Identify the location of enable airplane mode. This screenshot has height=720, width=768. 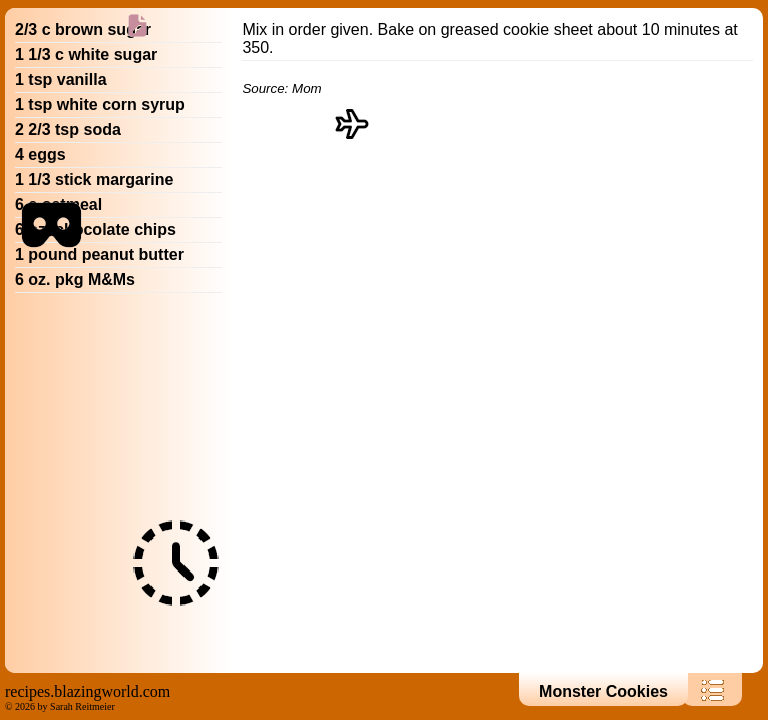
(352, 124).